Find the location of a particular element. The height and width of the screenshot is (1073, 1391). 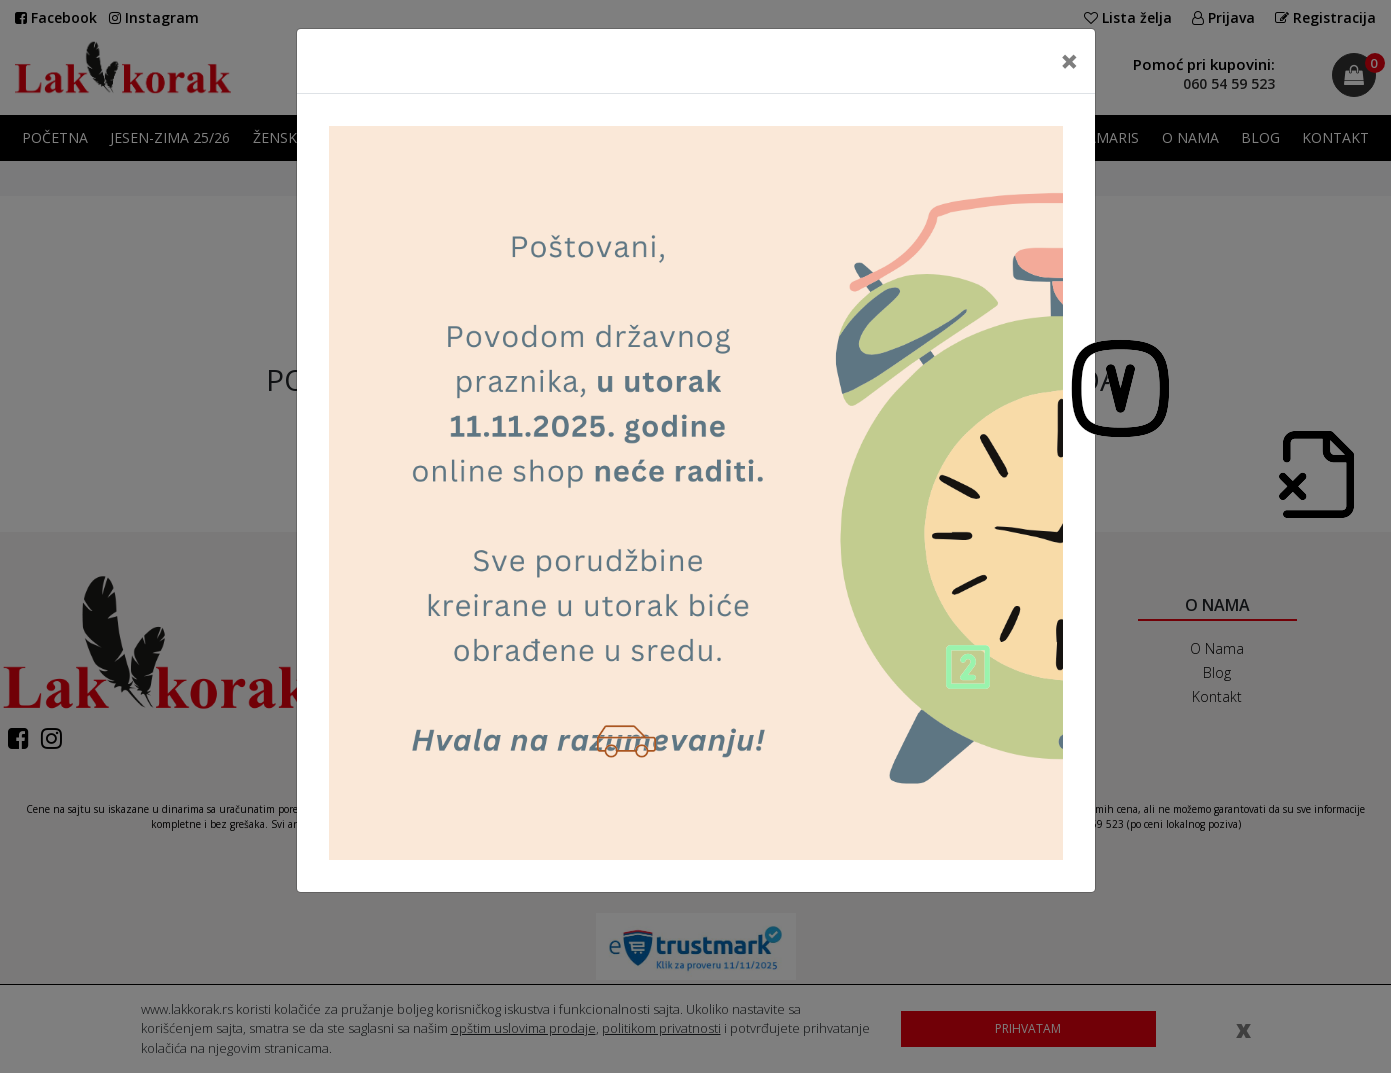

access vehicle or car-related settings is located at coordinates (626, 739).